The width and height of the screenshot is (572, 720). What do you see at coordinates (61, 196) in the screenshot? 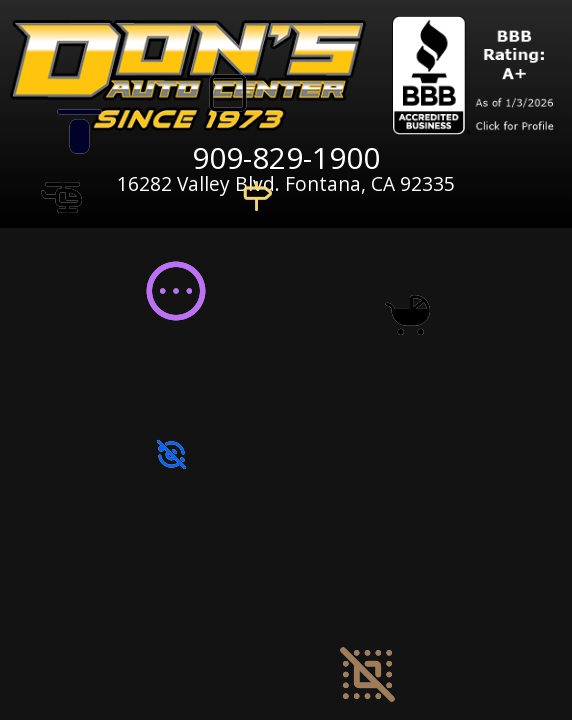
I see `access helicopter or aerial transport options` at bounding box center [61, 196].